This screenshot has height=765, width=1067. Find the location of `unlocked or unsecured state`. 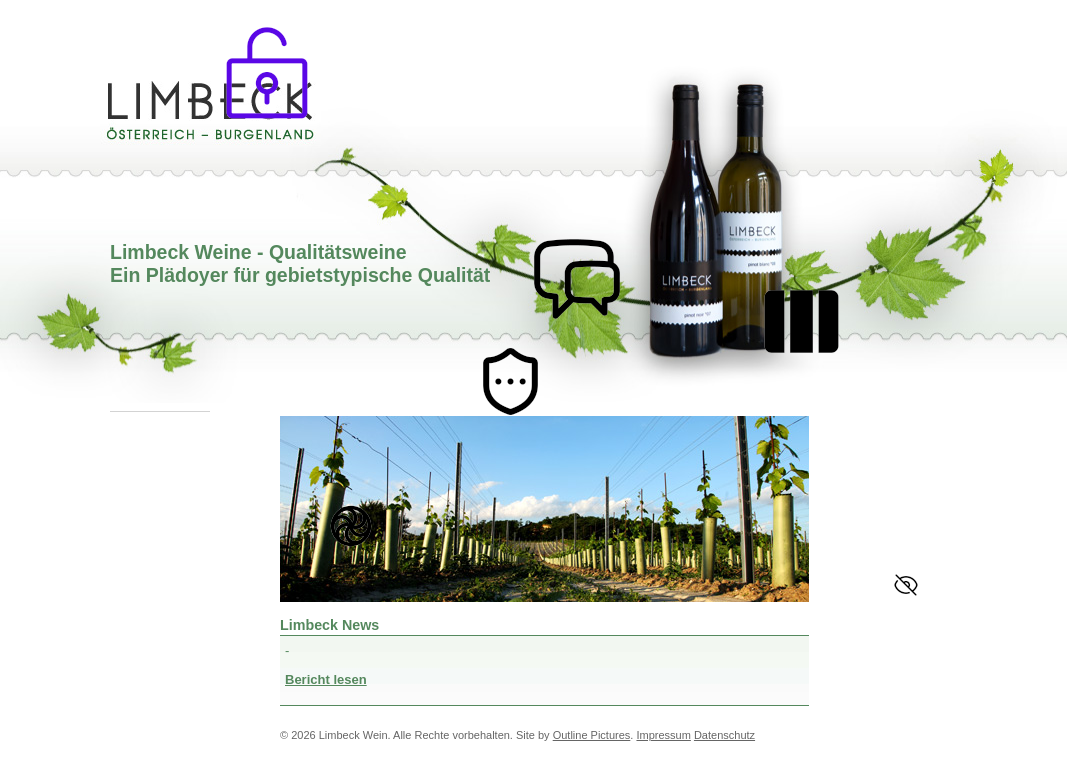

unlocked or unsecured state is located at coordinates (267, 78).